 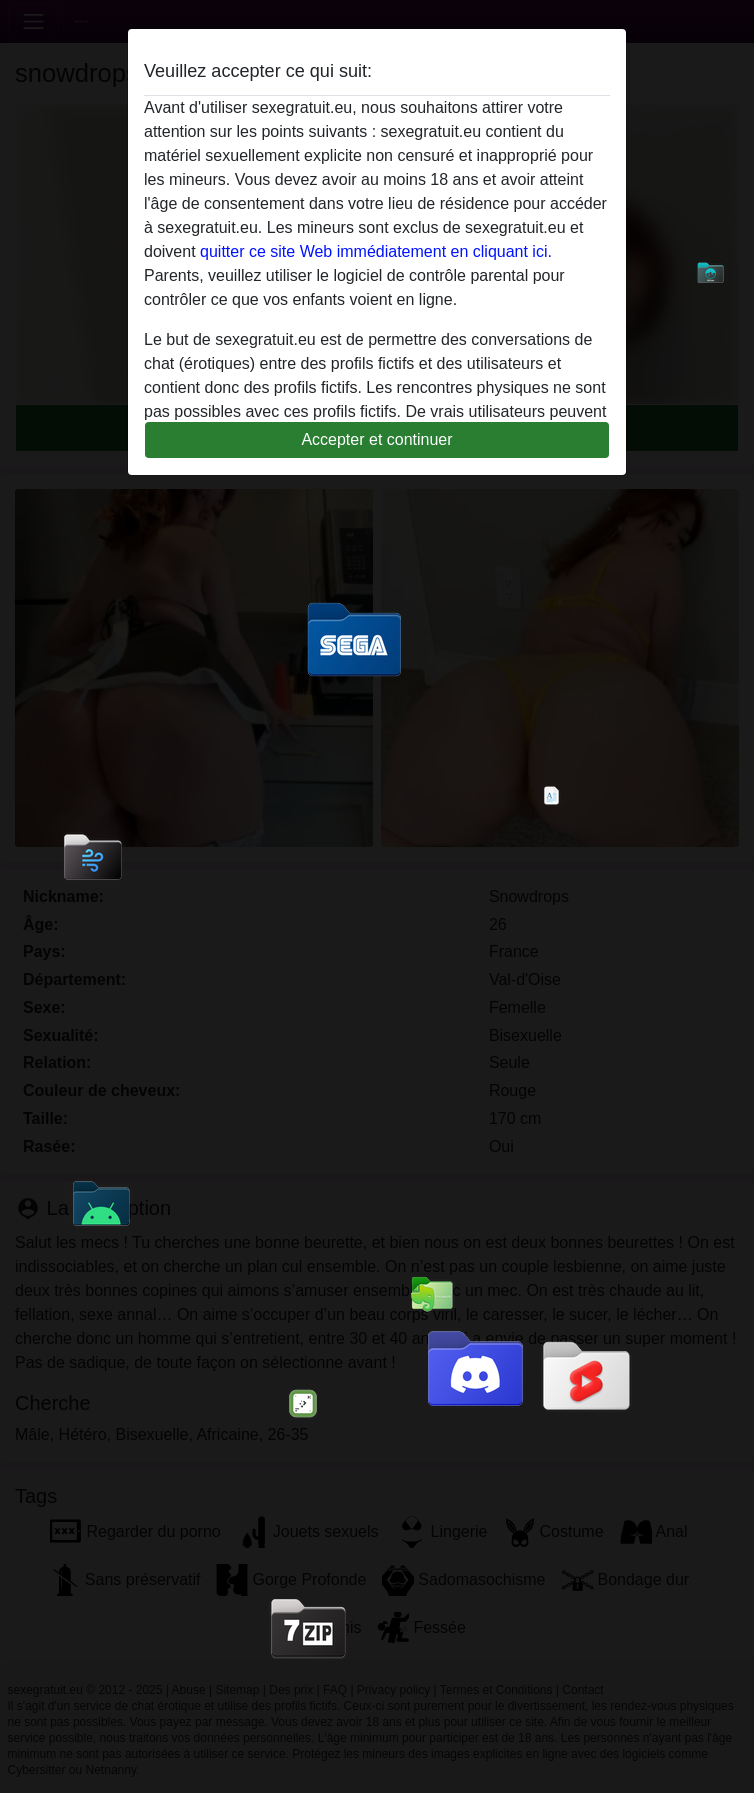 I want to click on access CPU and processor settings, so click(x=303, y=1404).